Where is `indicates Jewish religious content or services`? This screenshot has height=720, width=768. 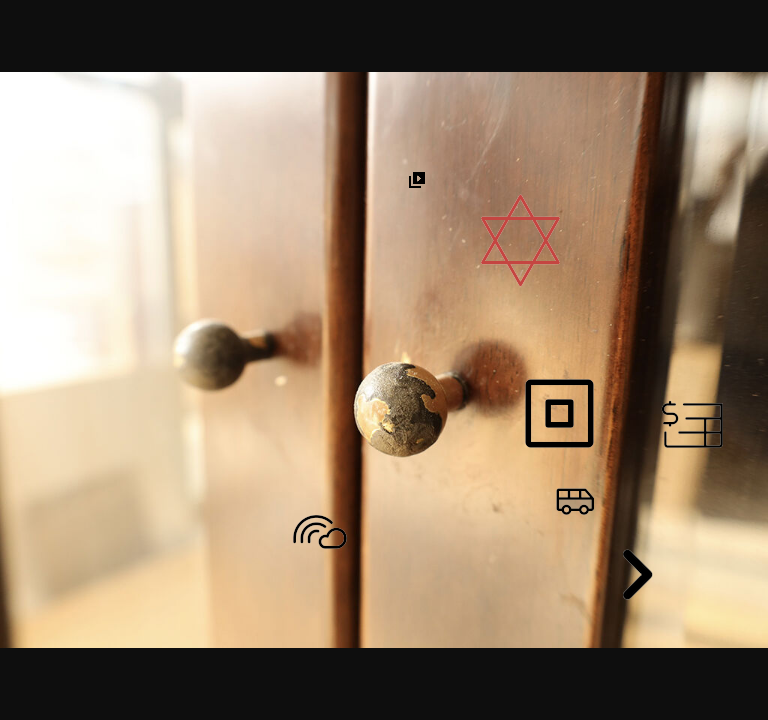 indicates Jewish religious content or services is located at coordinates (520, 240).